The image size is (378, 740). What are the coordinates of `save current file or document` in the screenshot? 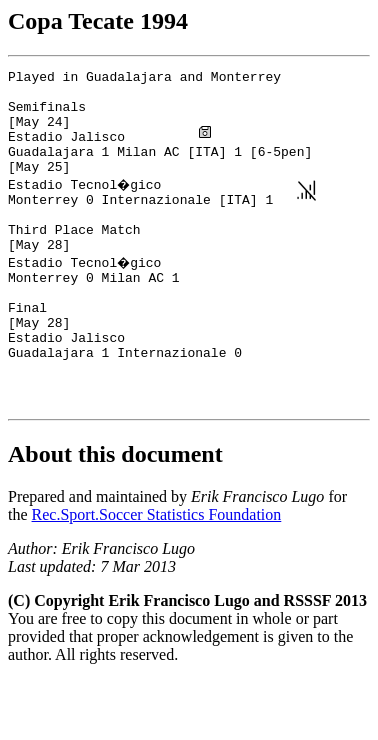 It's located at (205, 132).